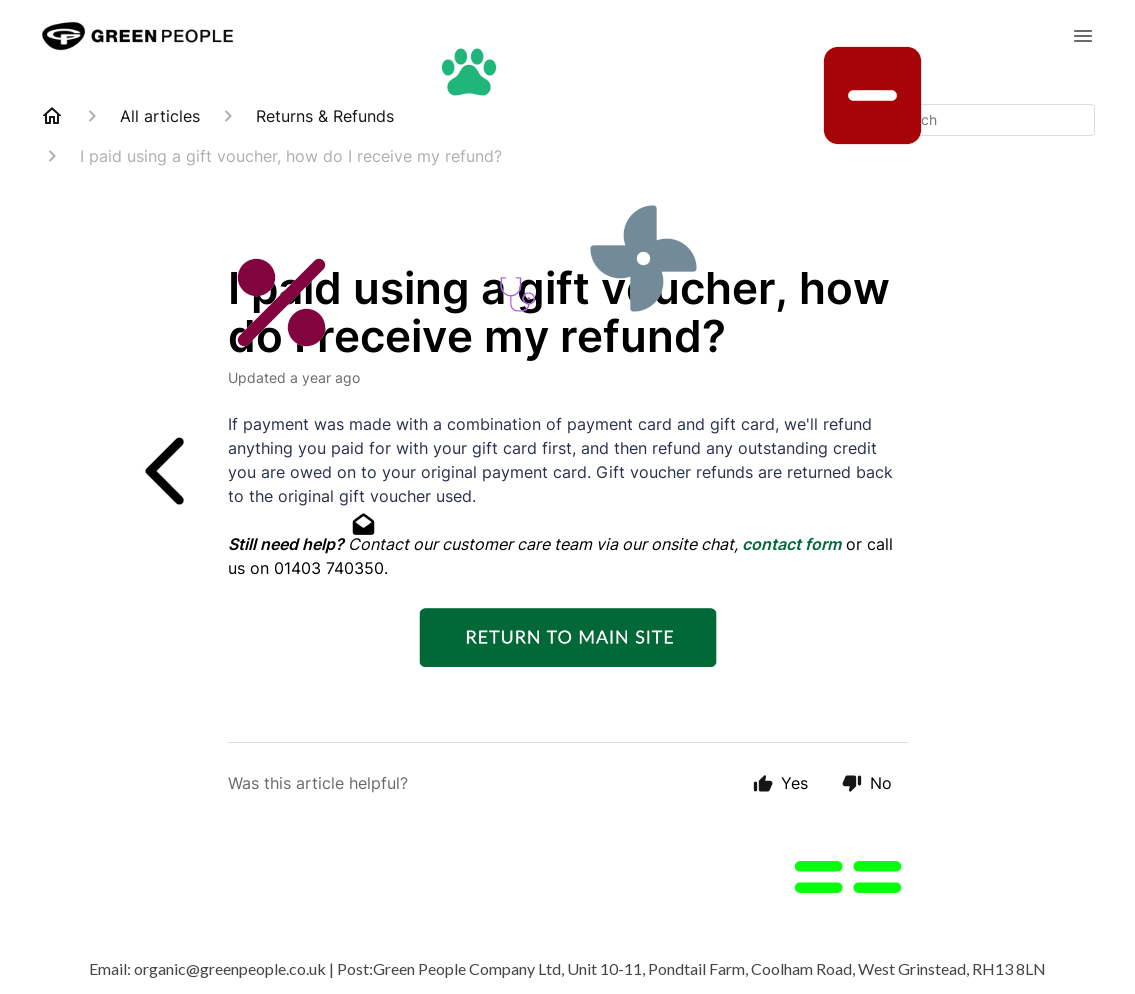  I want to click on indicates equality or comparison between values, so click(848, 877).